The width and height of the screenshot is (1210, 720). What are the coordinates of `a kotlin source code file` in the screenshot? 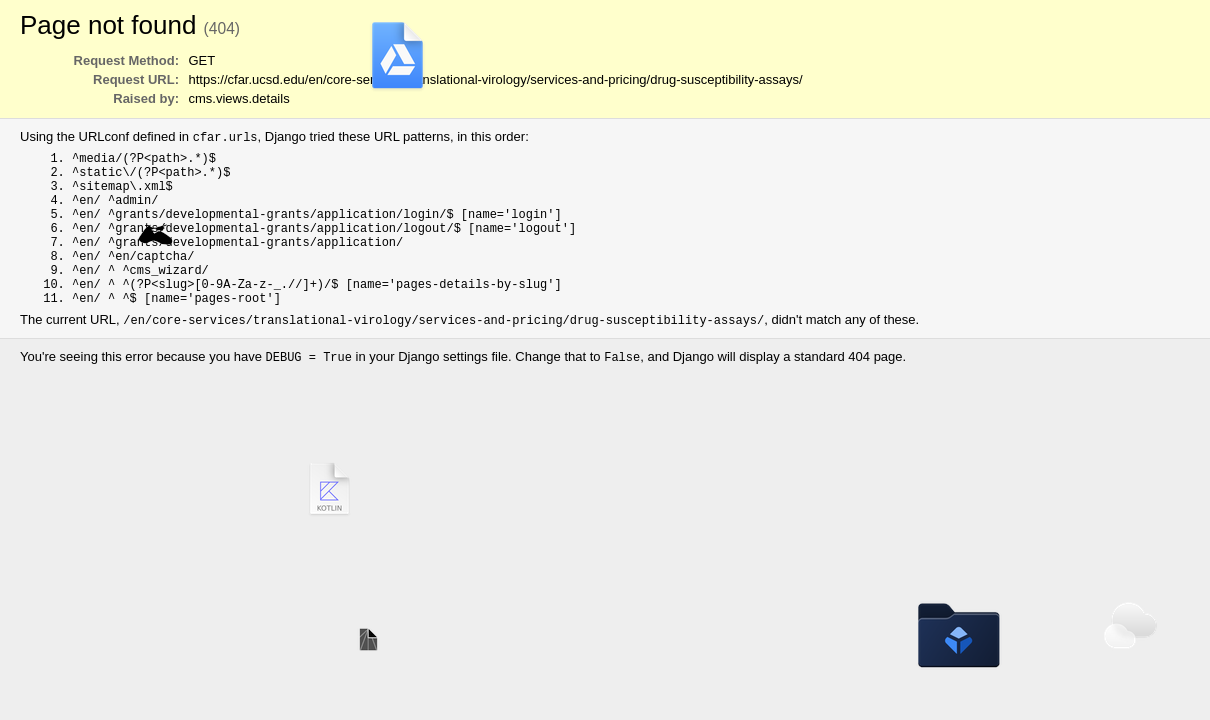 It's located at (329, 489).